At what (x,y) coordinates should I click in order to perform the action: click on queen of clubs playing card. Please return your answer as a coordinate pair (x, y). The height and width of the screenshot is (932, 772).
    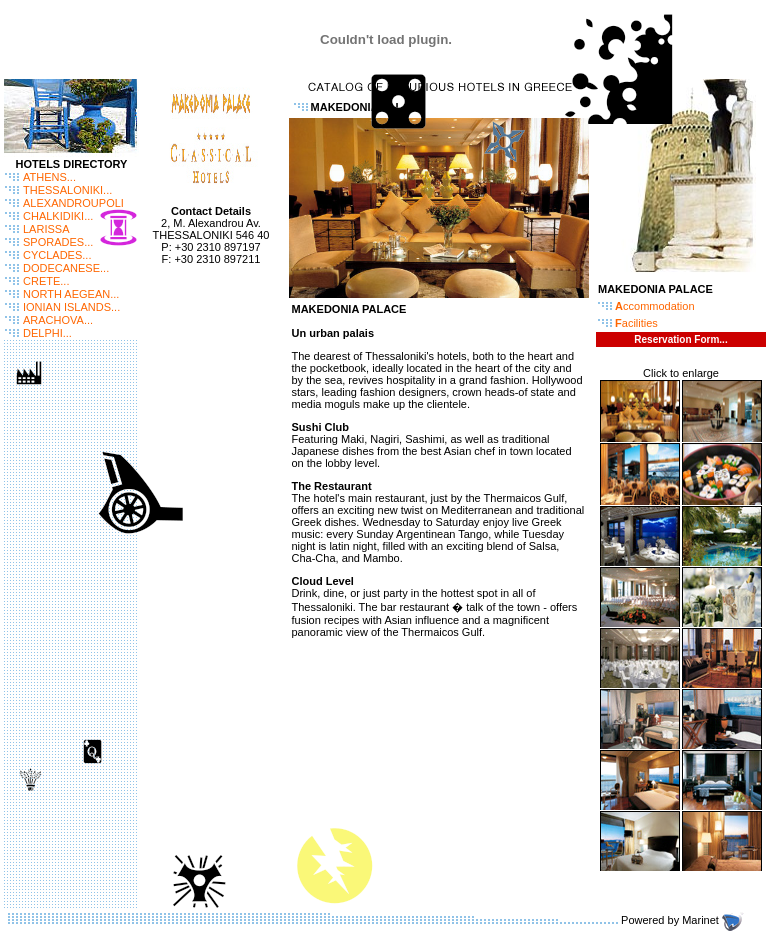
    Looking at the image, I should click on (92, 751).